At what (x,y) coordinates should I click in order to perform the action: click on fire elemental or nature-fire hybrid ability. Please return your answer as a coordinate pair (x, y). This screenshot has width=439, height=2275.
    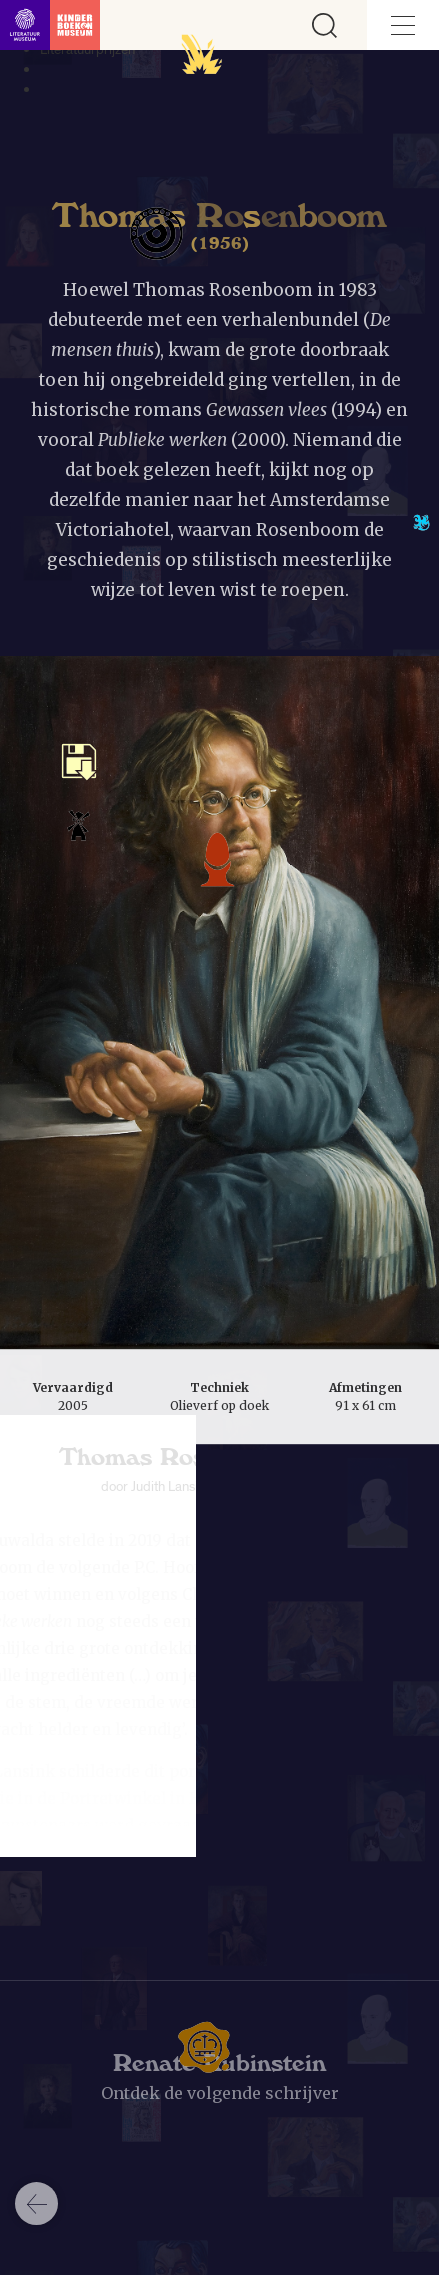
    Looking at the image, I should click on (421, 522).